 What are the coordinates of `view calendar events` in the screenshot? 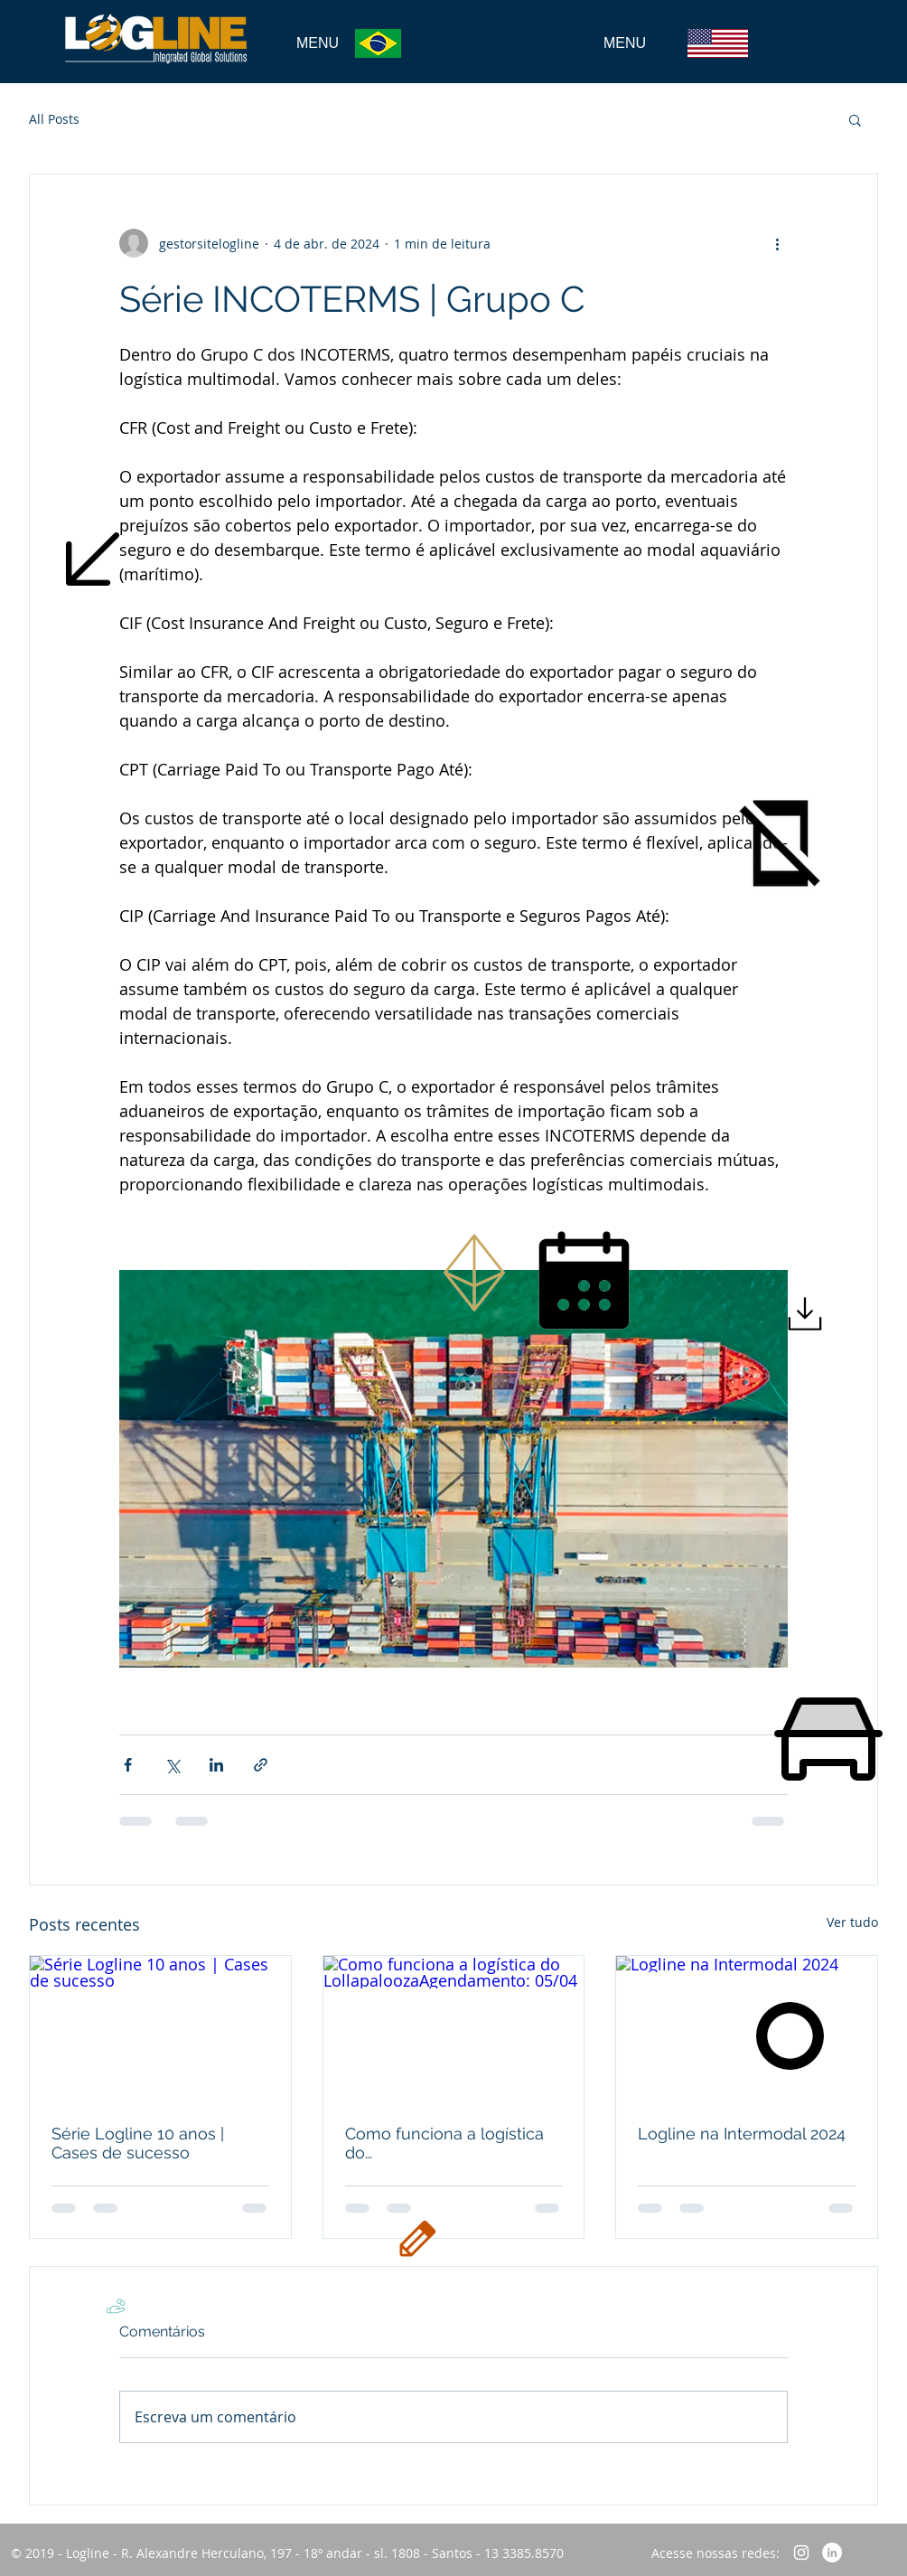 It's located at (584, 1283).